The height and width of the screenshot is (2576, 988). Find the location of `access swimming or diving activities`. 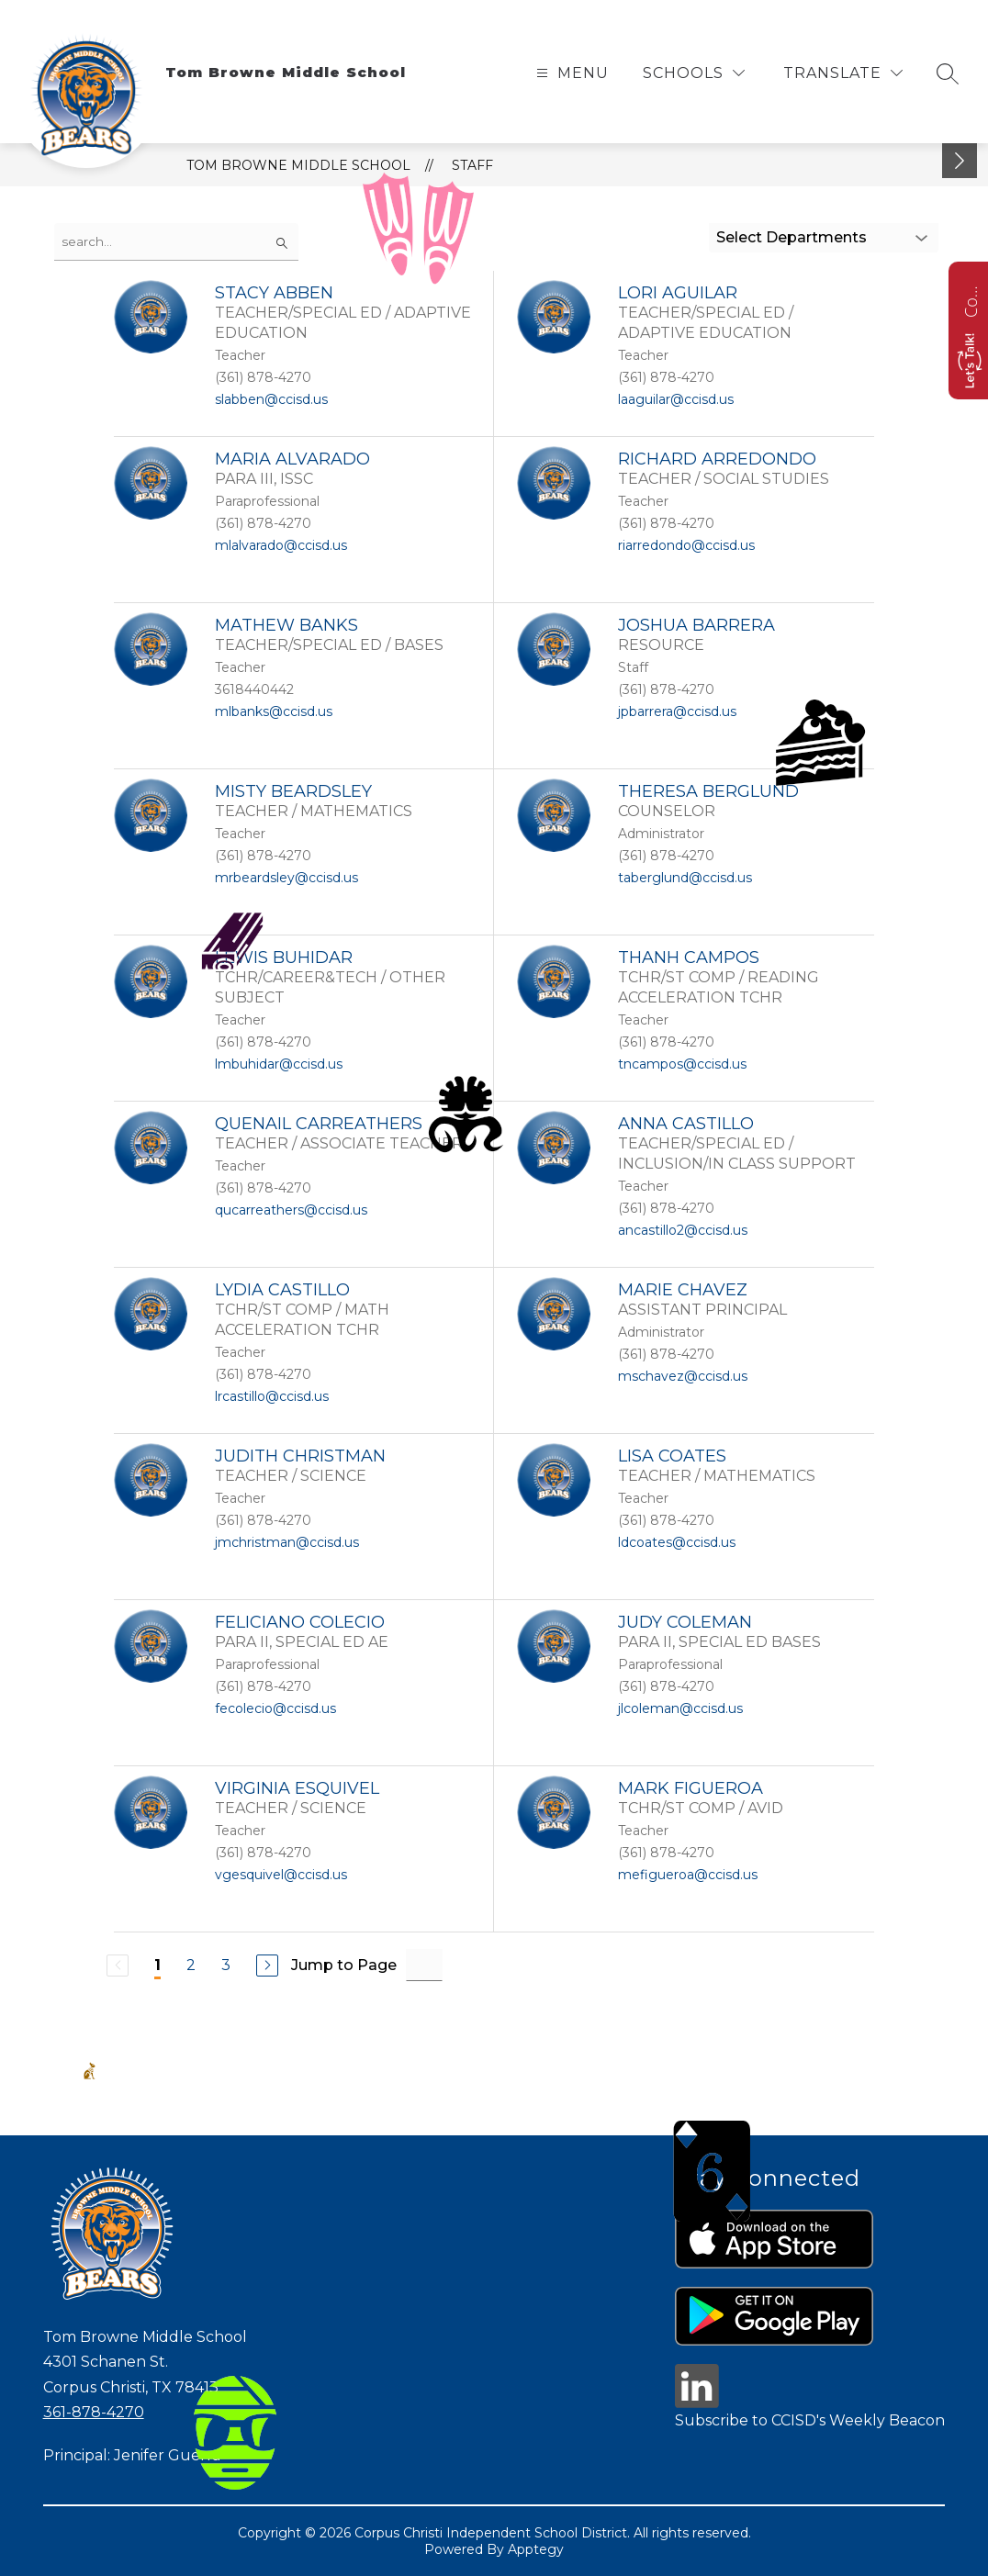

access swimming or diving activities is located at coordinates (418, 228).